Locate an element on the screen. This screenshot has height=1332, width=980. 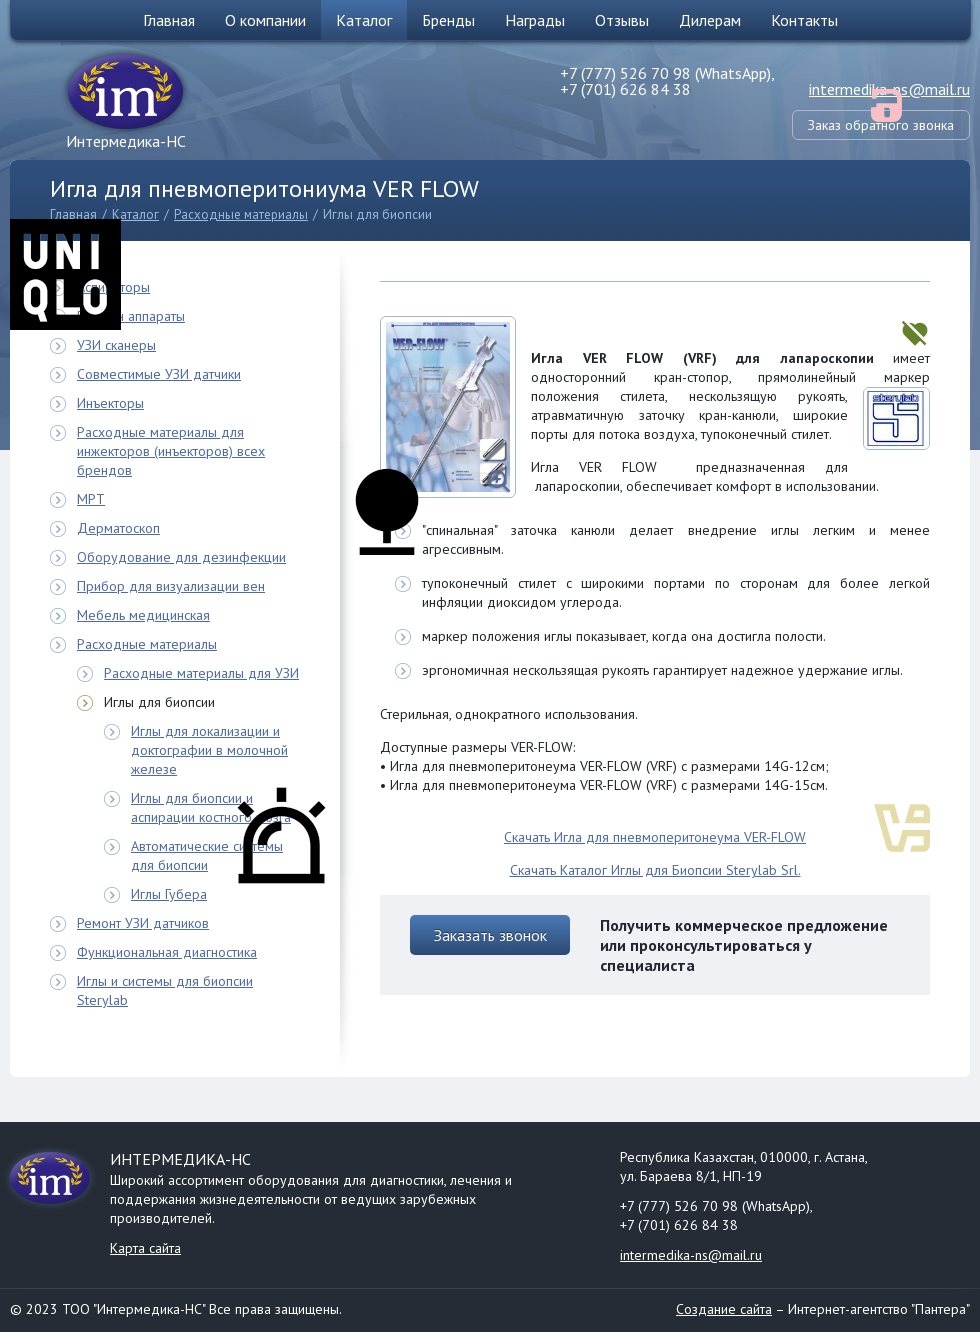
dislike or remove from favorites is located at coordinates (915, 334).